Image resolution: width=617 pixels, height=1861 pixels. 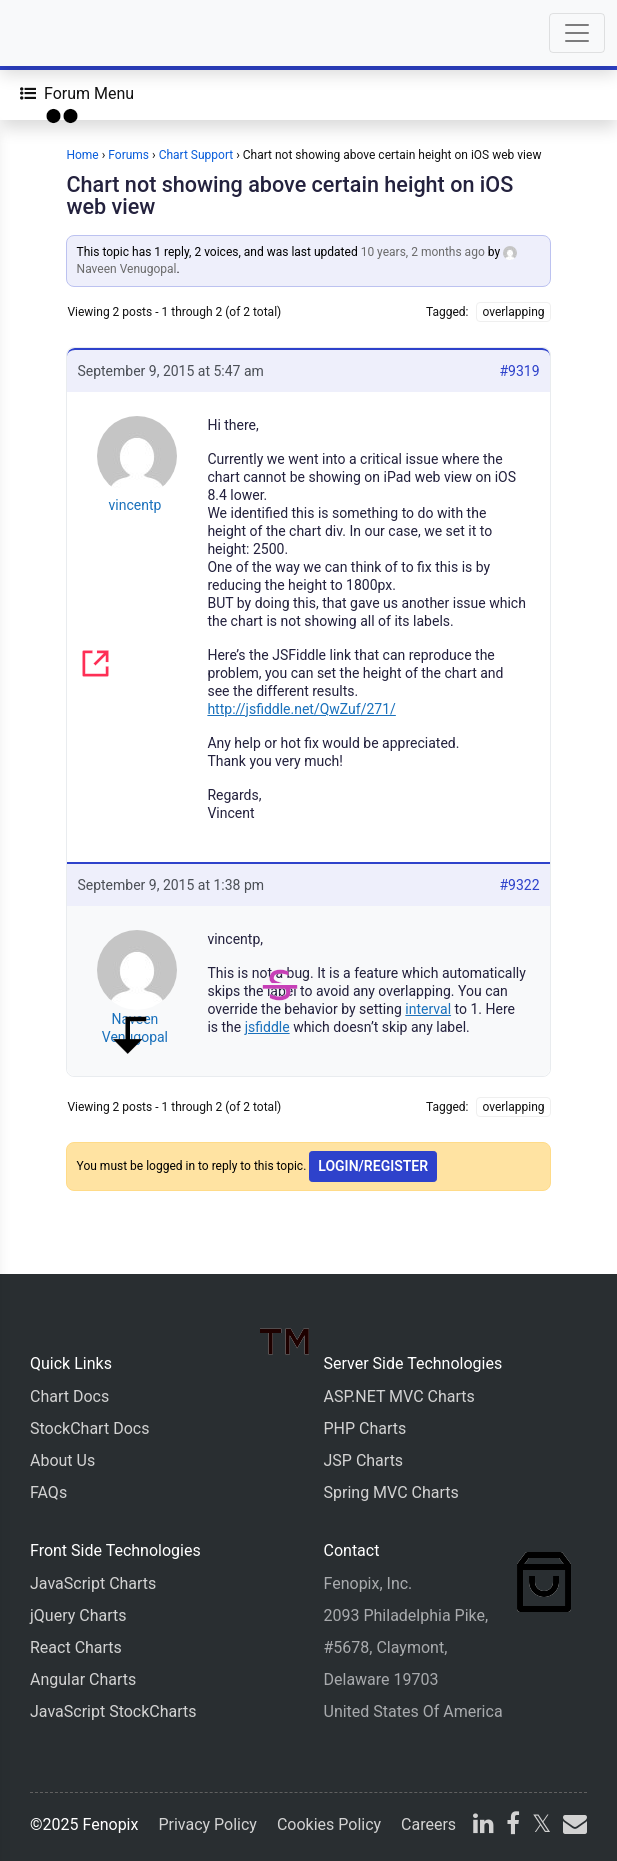 I want to click on open link in a new window or tab, so click(x=95, y=663).